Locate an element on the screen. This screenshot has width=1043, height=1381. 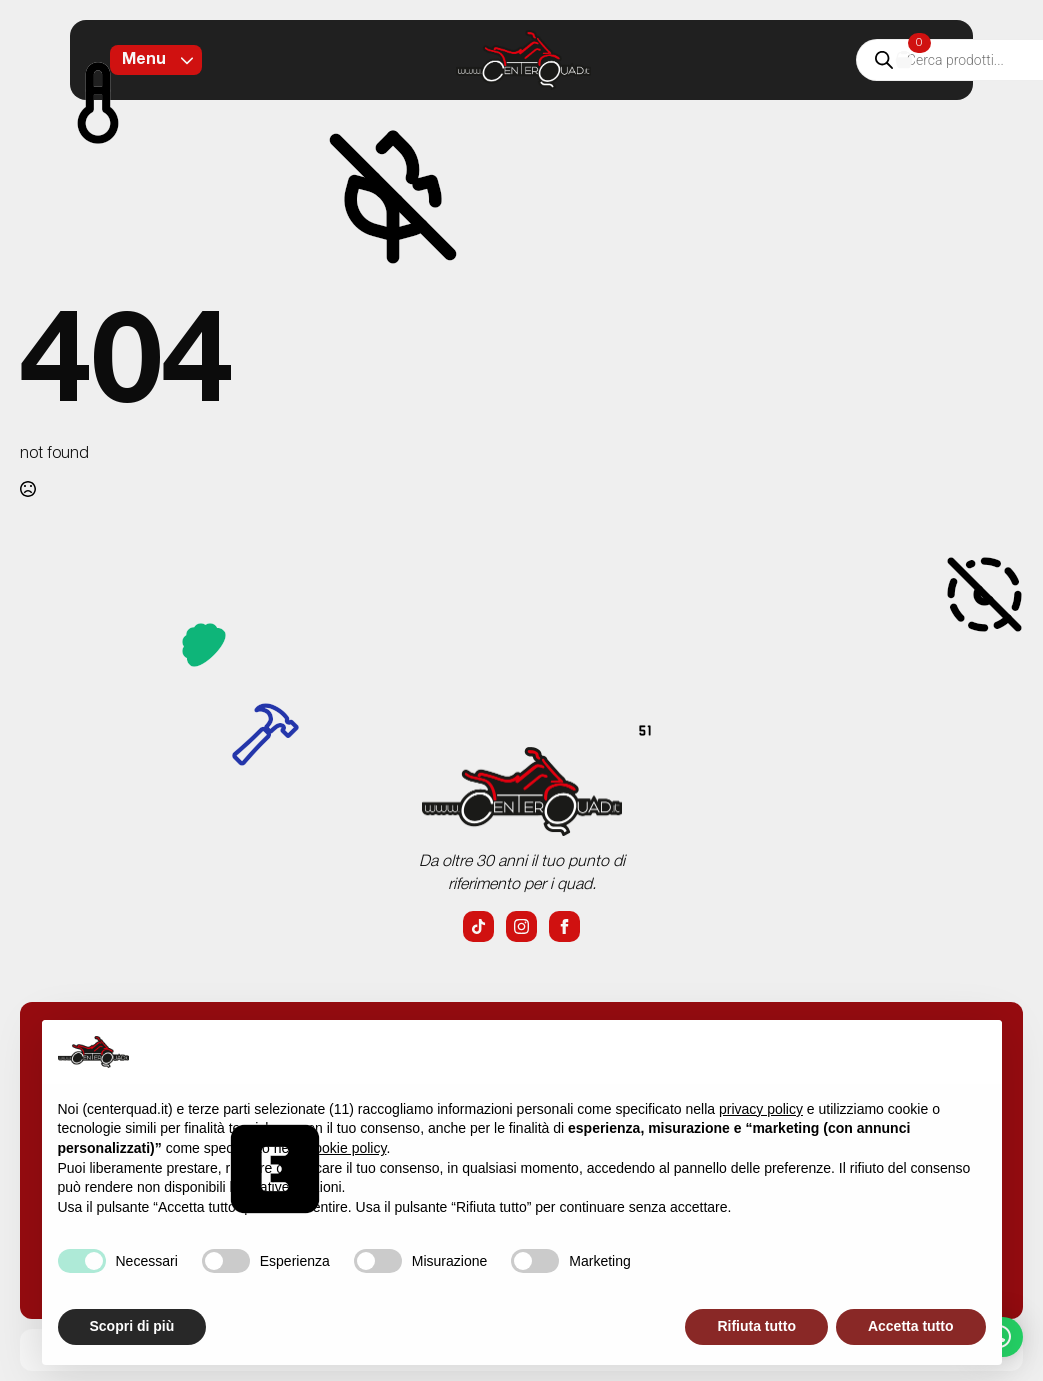
browse asian cuisine or dumpling restaurants is located at coordinates (204, 645).